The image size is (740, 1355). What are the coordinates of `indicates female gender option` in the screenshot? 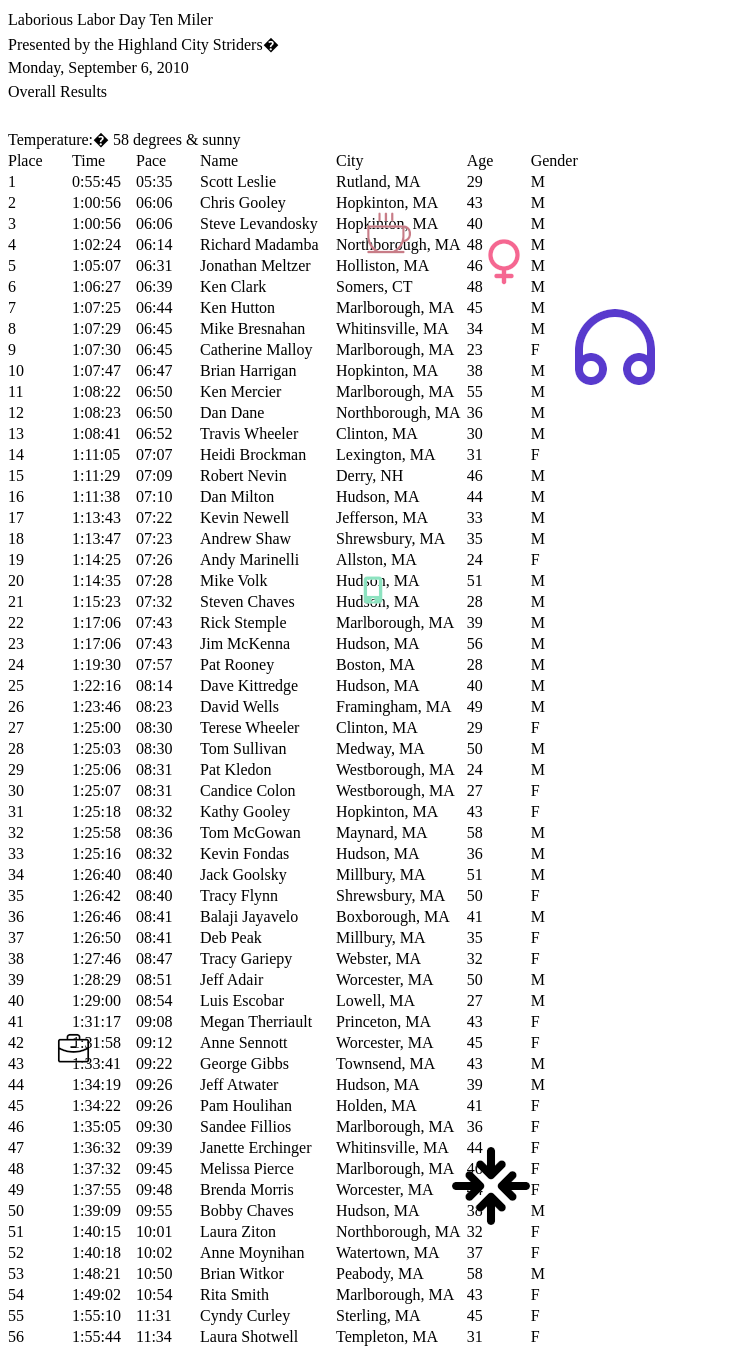 It's located at (504, 261).